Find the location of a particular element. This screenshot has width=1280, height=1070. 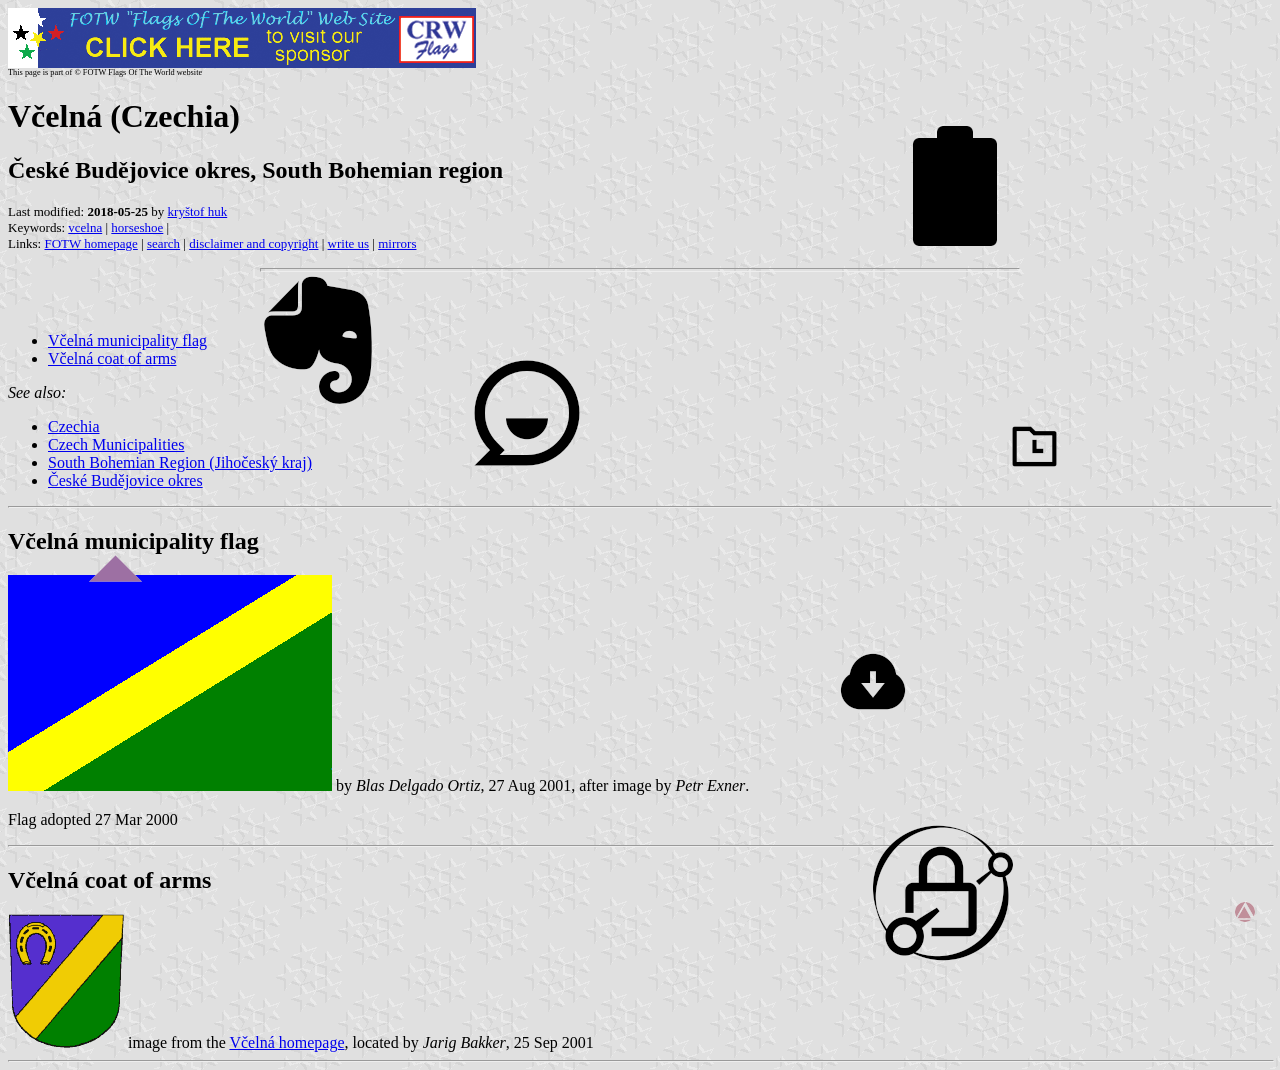

open a friendly chat or messaging feature is located at coordinates (527, 413).